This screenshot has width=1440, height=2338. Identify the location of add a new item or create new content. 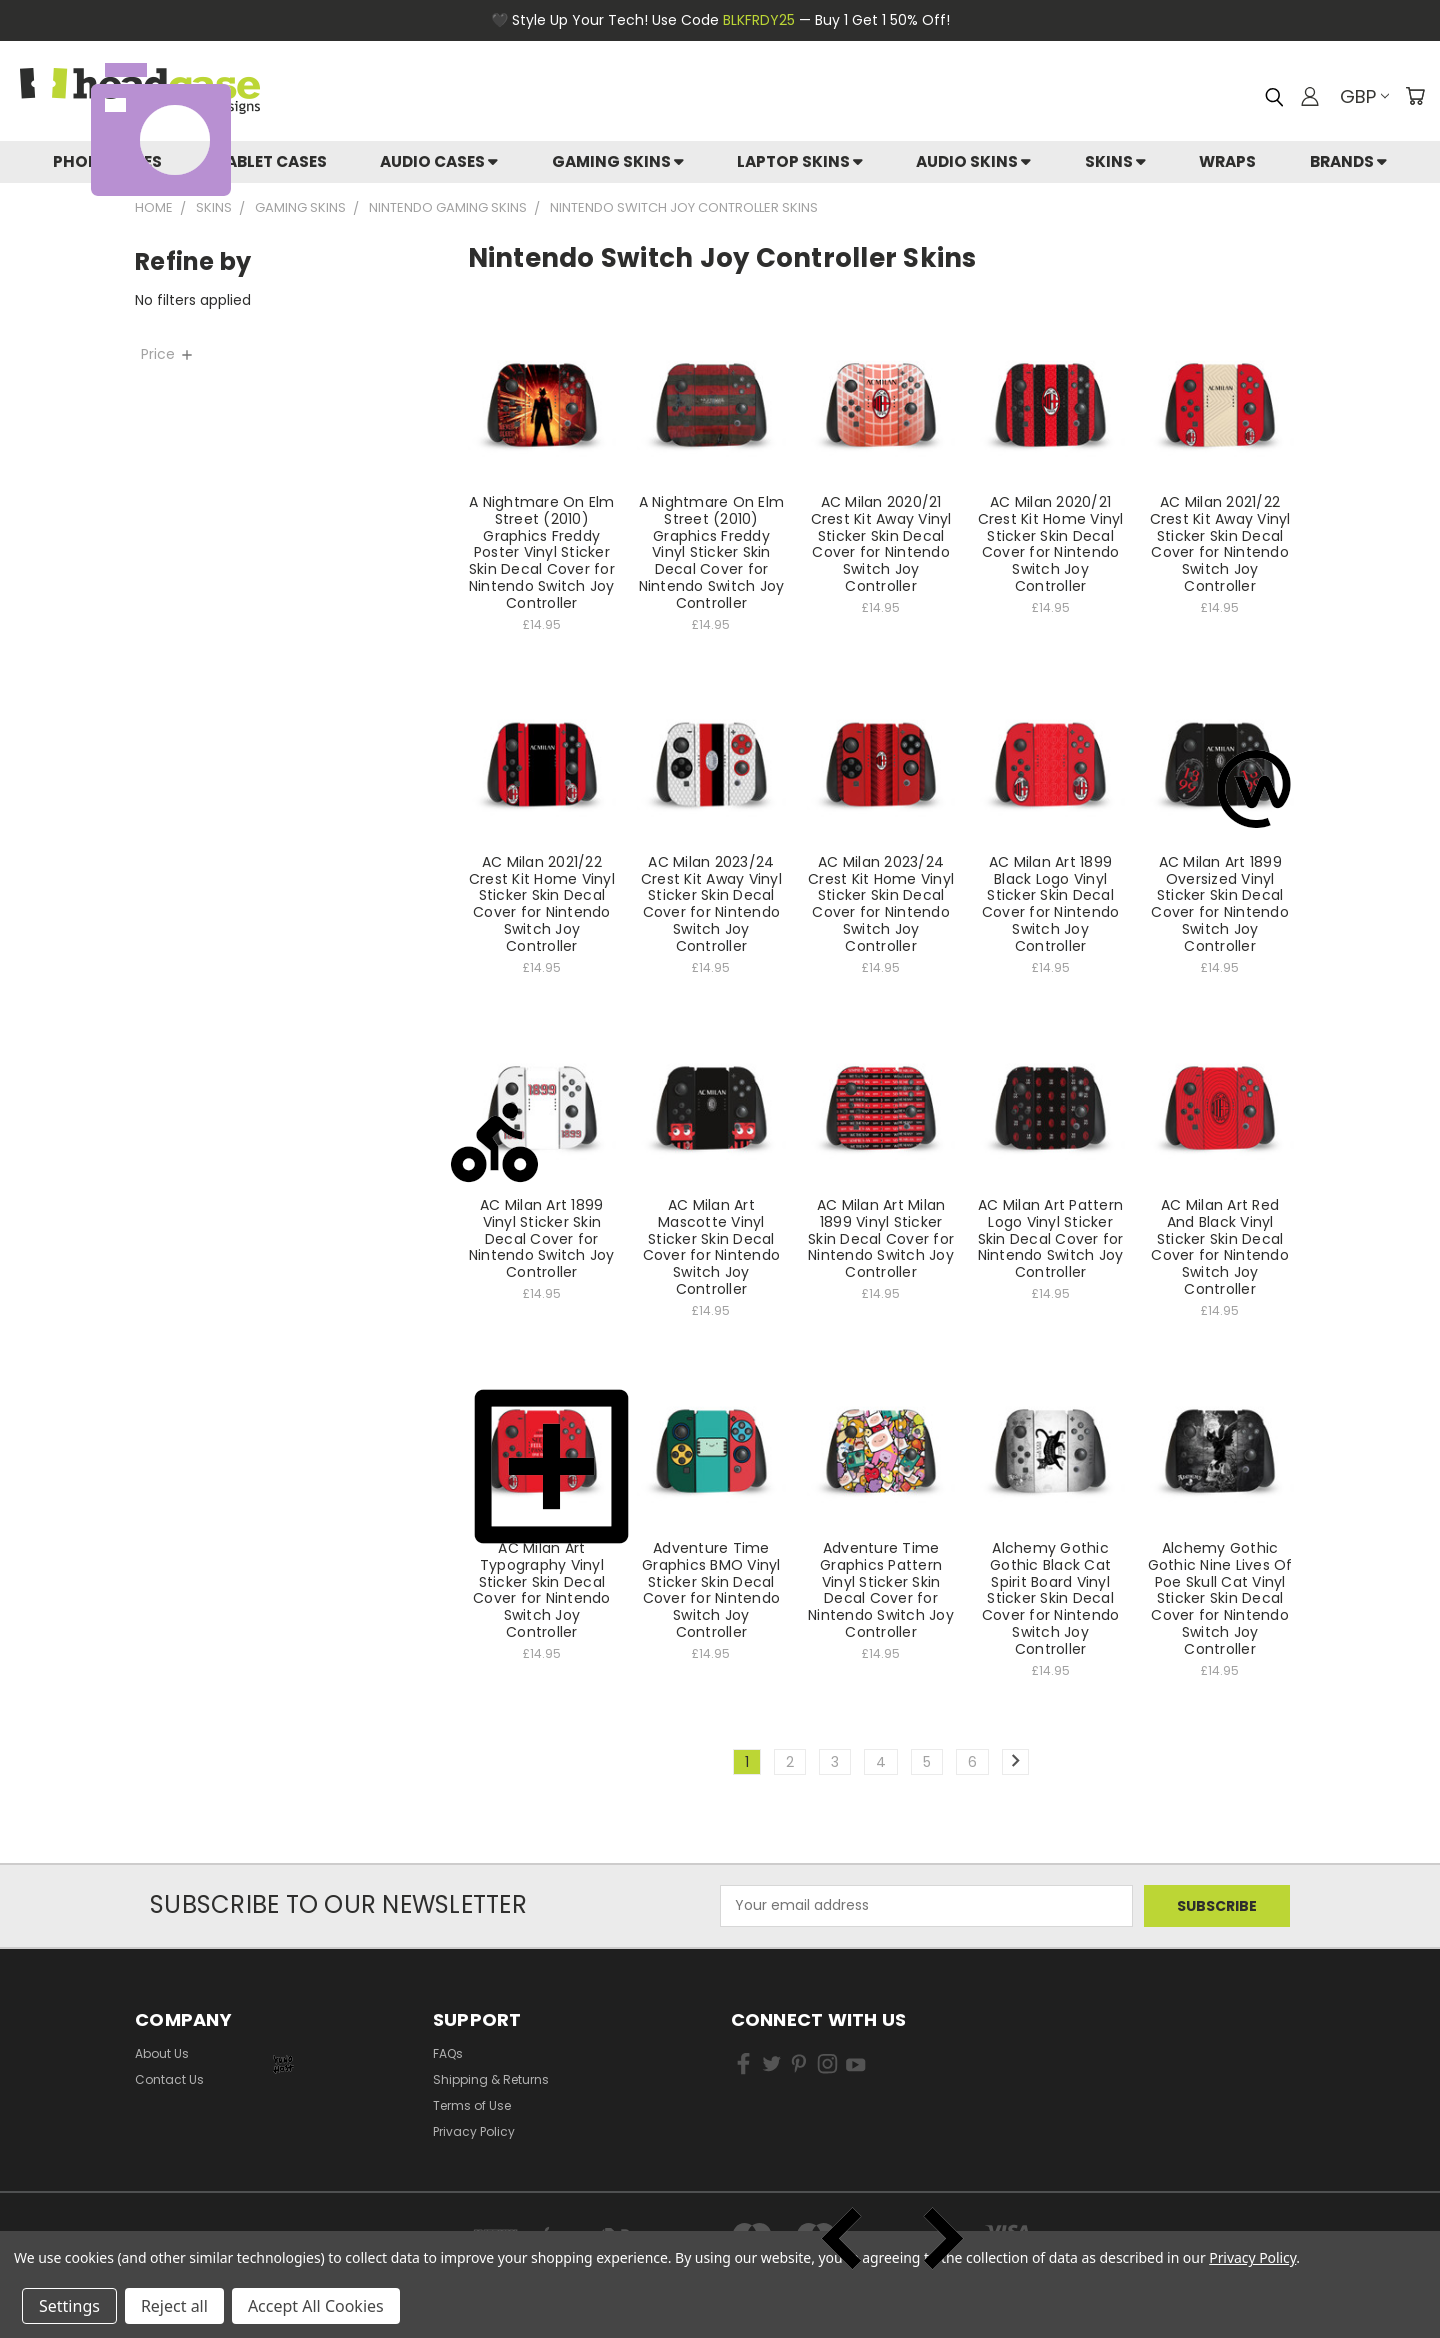
(551, 1466).